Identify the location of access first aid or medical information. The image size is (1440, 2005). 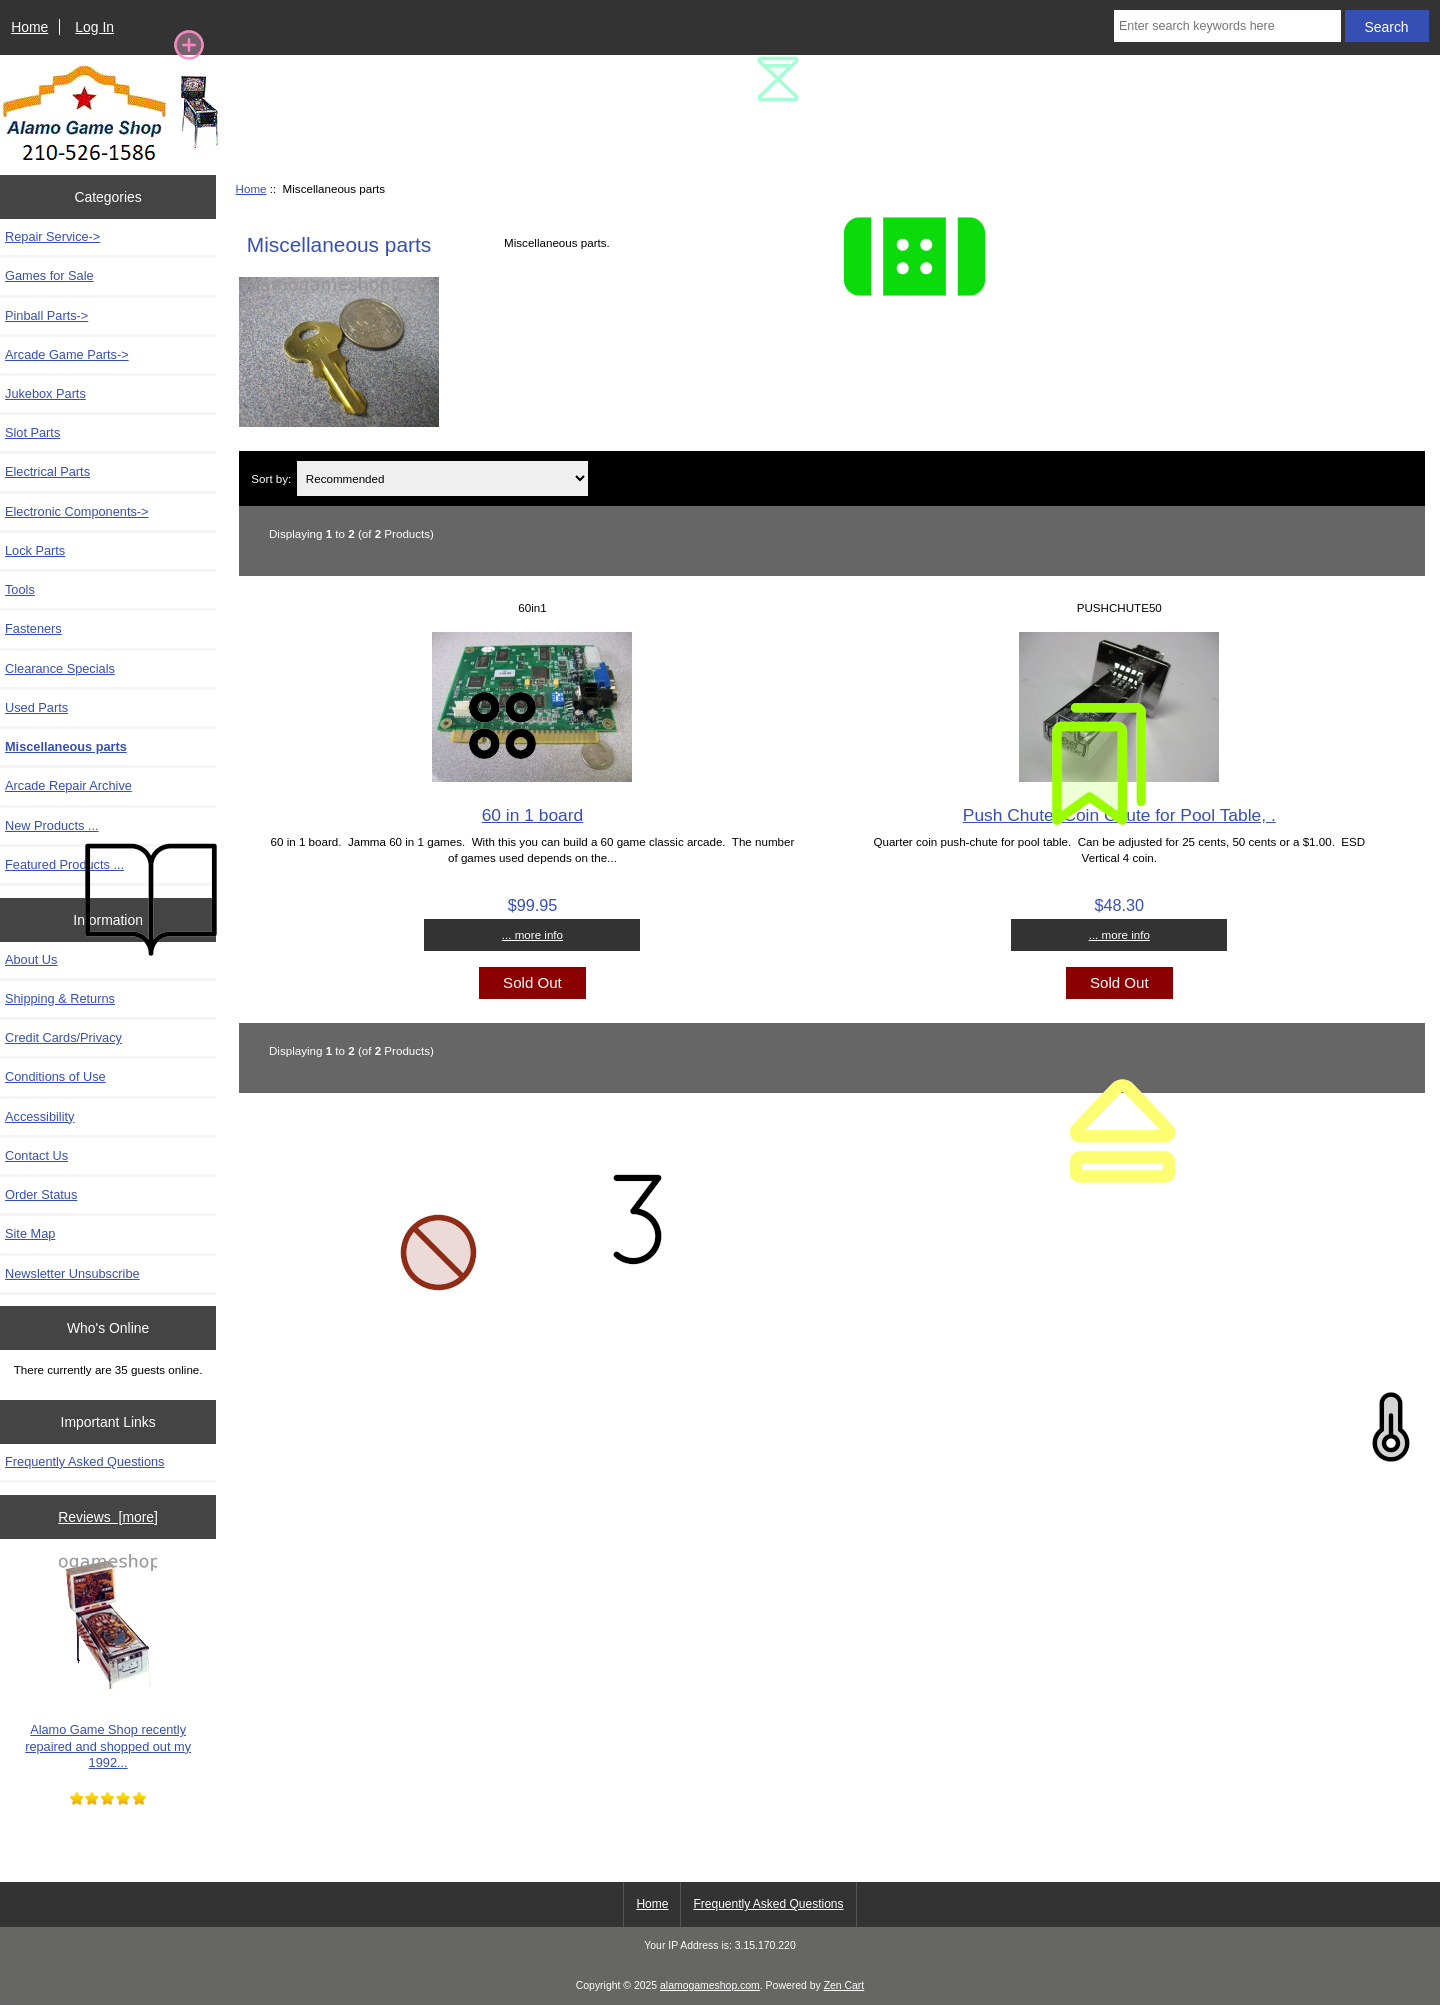
(914, 256).